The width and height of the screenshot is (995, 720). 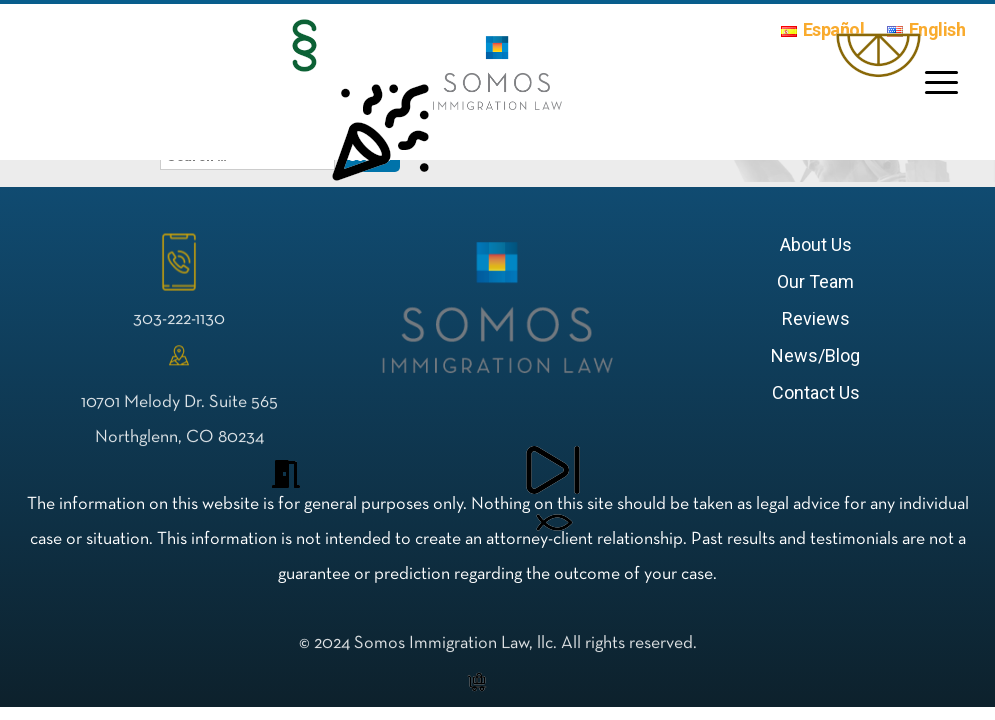 I want to click on baggage claim area indicator, so click(x=477, y=682).